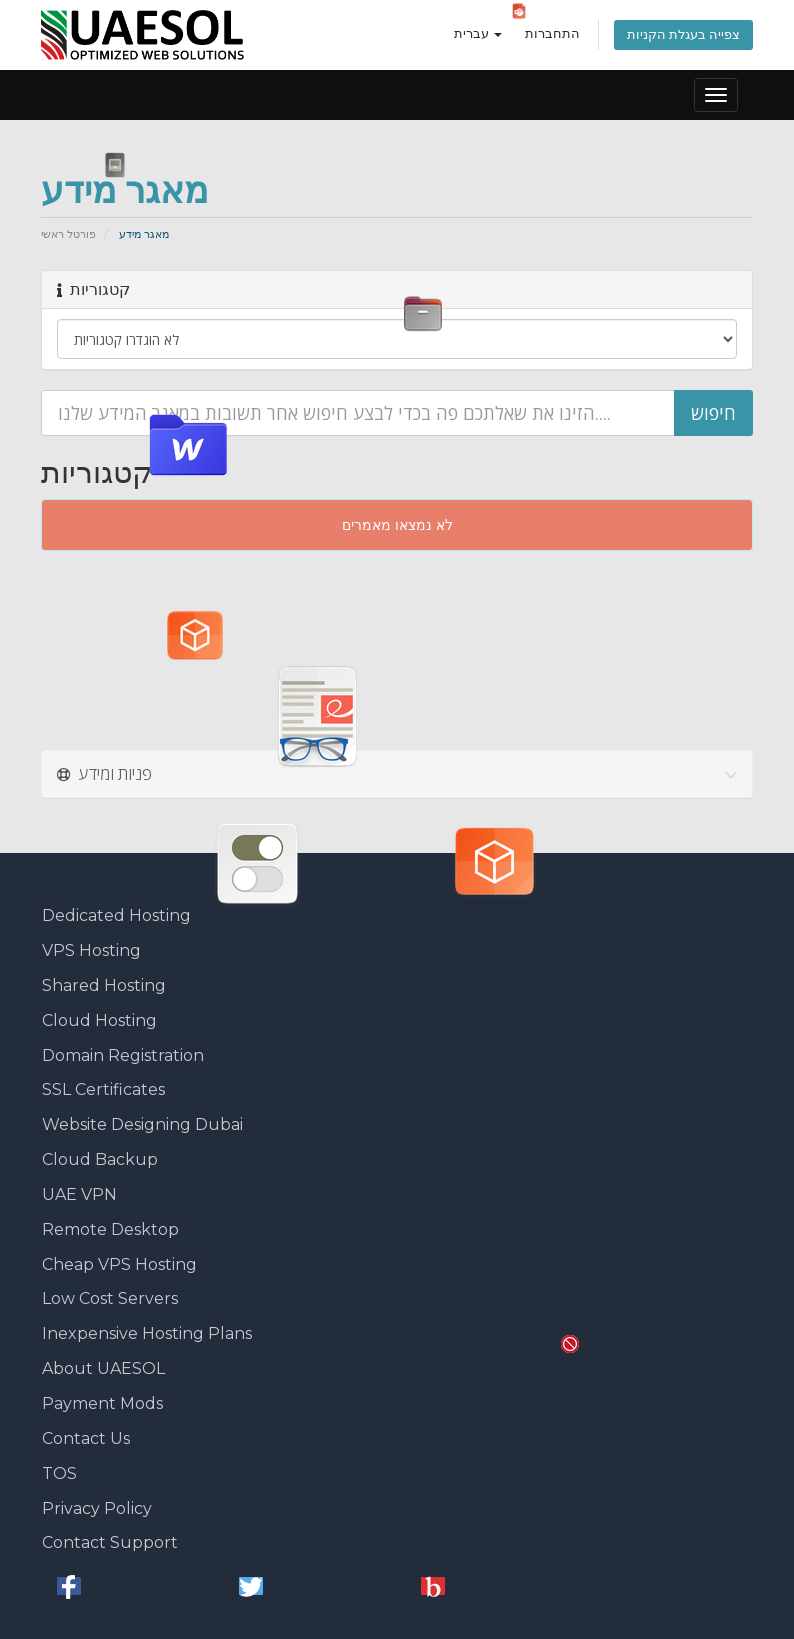  What do you see at coordinates (257, 863) in the screenshot?
I see `open desktop preferences or settings` at bounding box center [257, 863].